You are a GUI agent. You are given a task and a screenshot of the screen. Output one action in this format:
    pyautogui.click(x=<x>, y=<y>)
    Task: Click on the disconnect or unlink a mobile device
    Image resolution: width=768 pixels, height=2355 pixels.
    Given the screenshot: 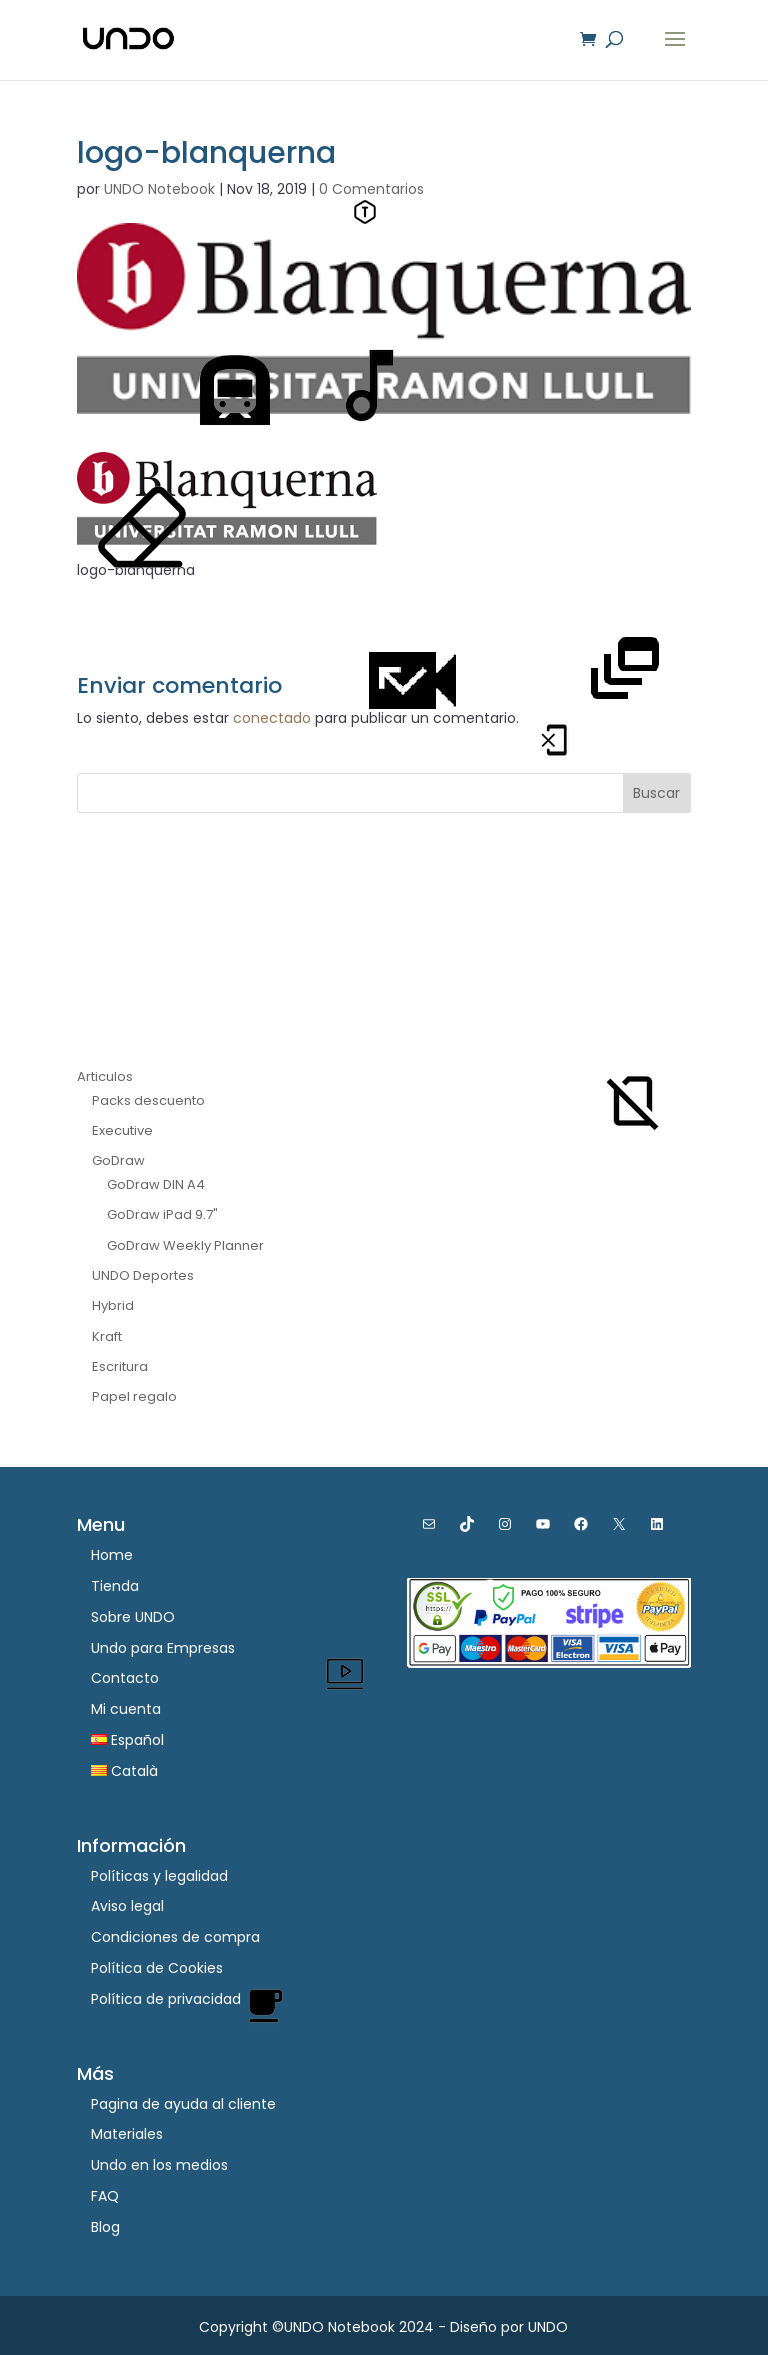 What is the action you would take?
    pyautogui.click(x=554, y=740)
    